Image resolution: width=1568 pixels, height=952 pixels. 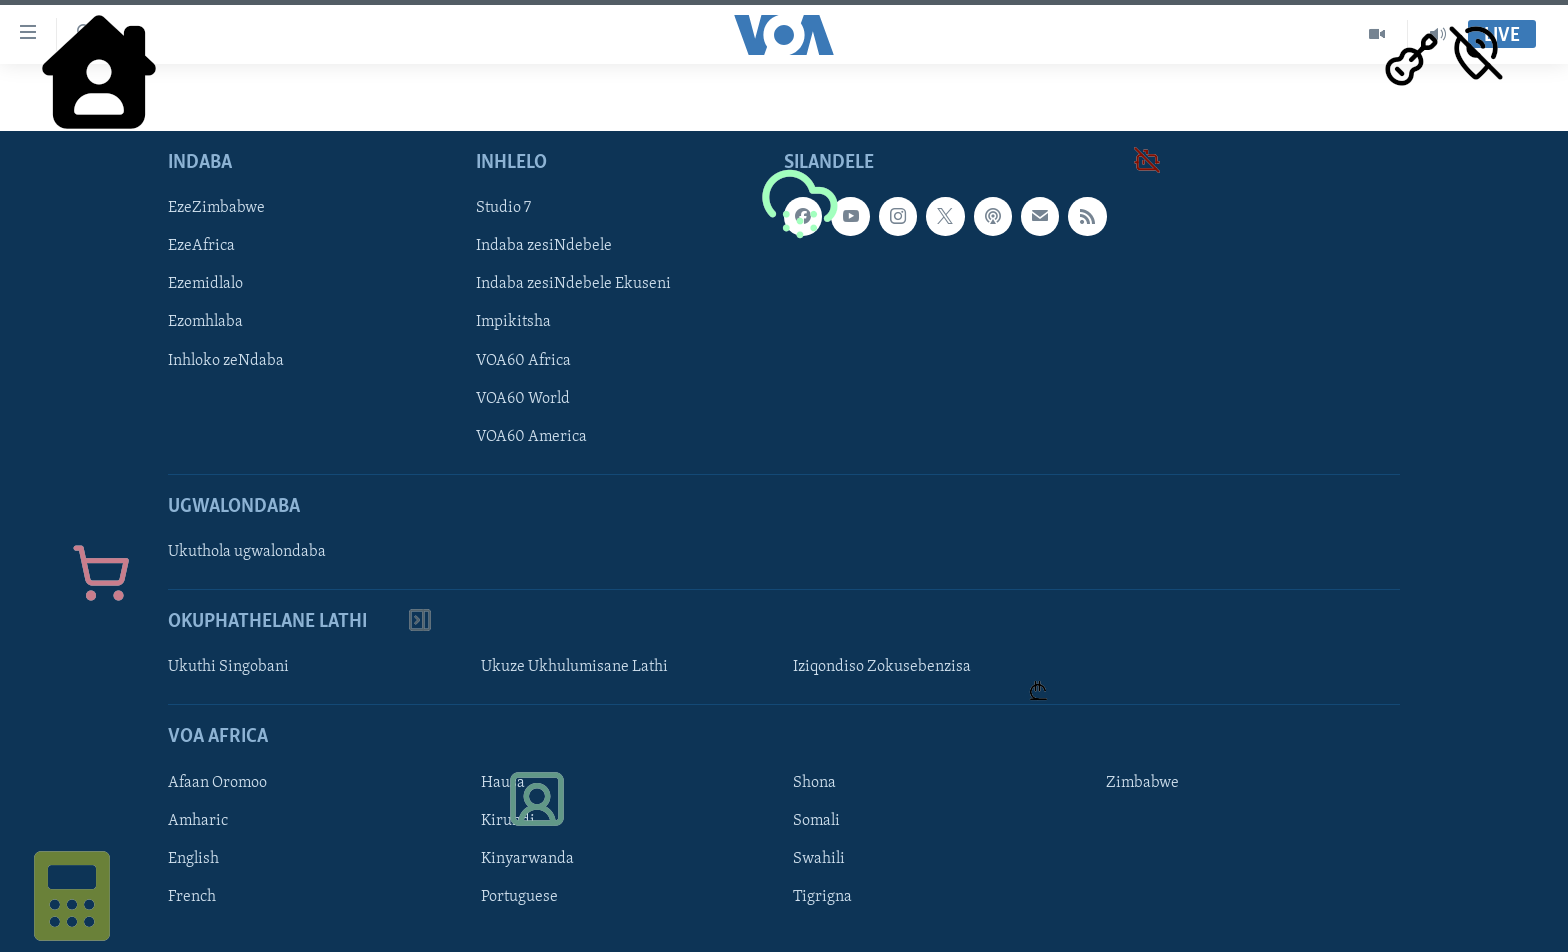 What do you see at coordinates (1147, 160) in the screenshot?
I see `disable bot or AI assistant` at bounding box center [1147, 160].